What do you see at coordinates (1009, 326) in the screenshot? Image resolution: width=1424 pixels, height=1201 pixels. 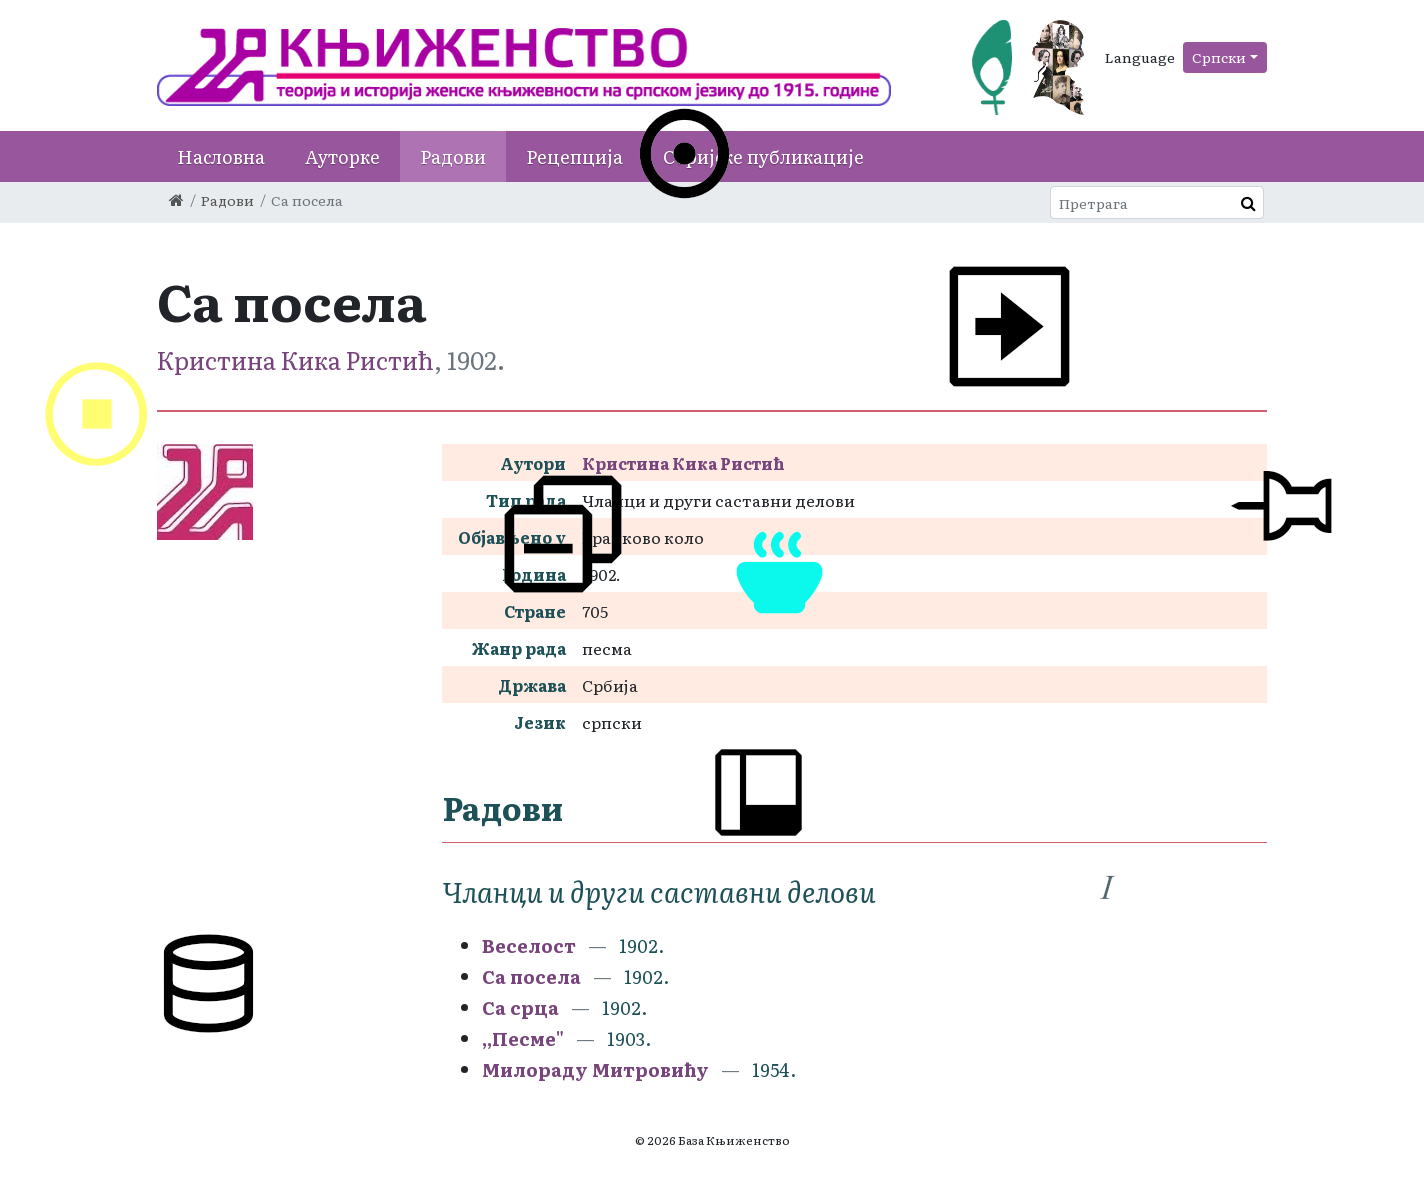 I see `indicates a file has been renamed in version control` at bounding box center [1009, 326].